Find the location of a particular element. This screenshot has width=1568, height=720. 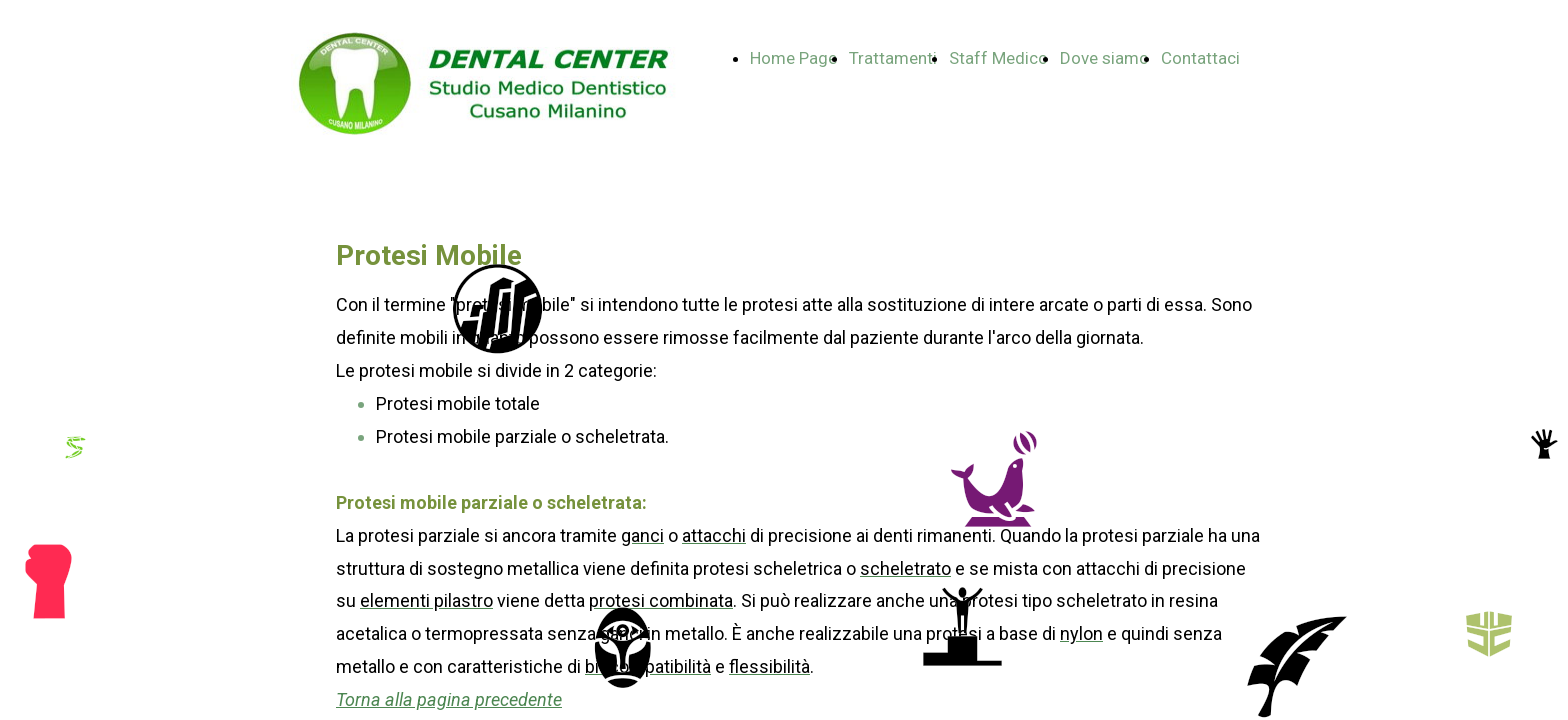

high-five or wave gesture is located at coordinates (1544, 444).